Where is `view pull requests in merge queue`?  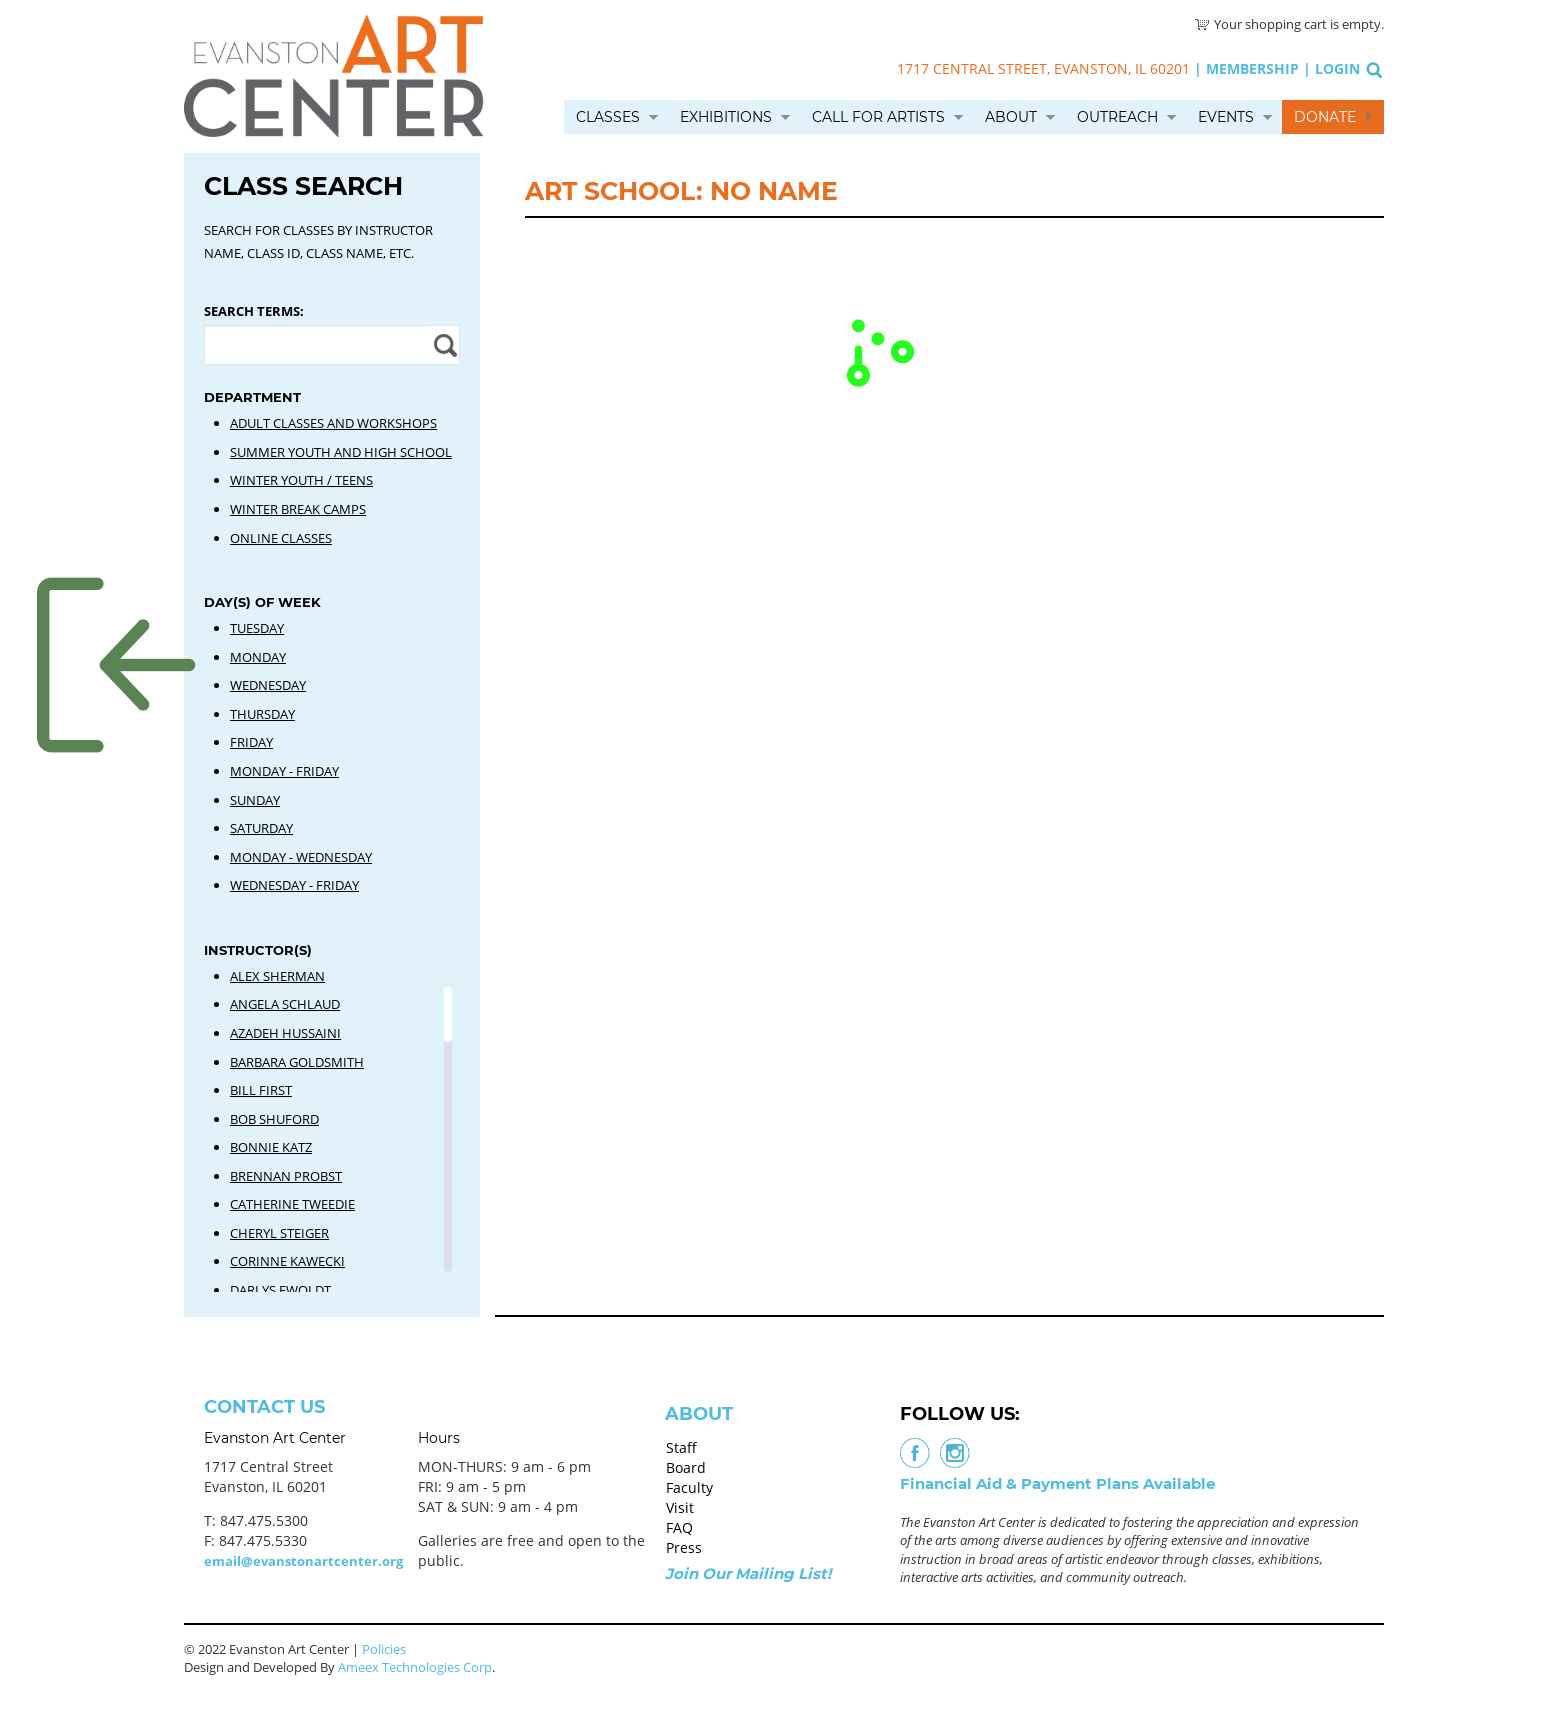 view pull requests in merge queue is located at coordinates (880, 350).